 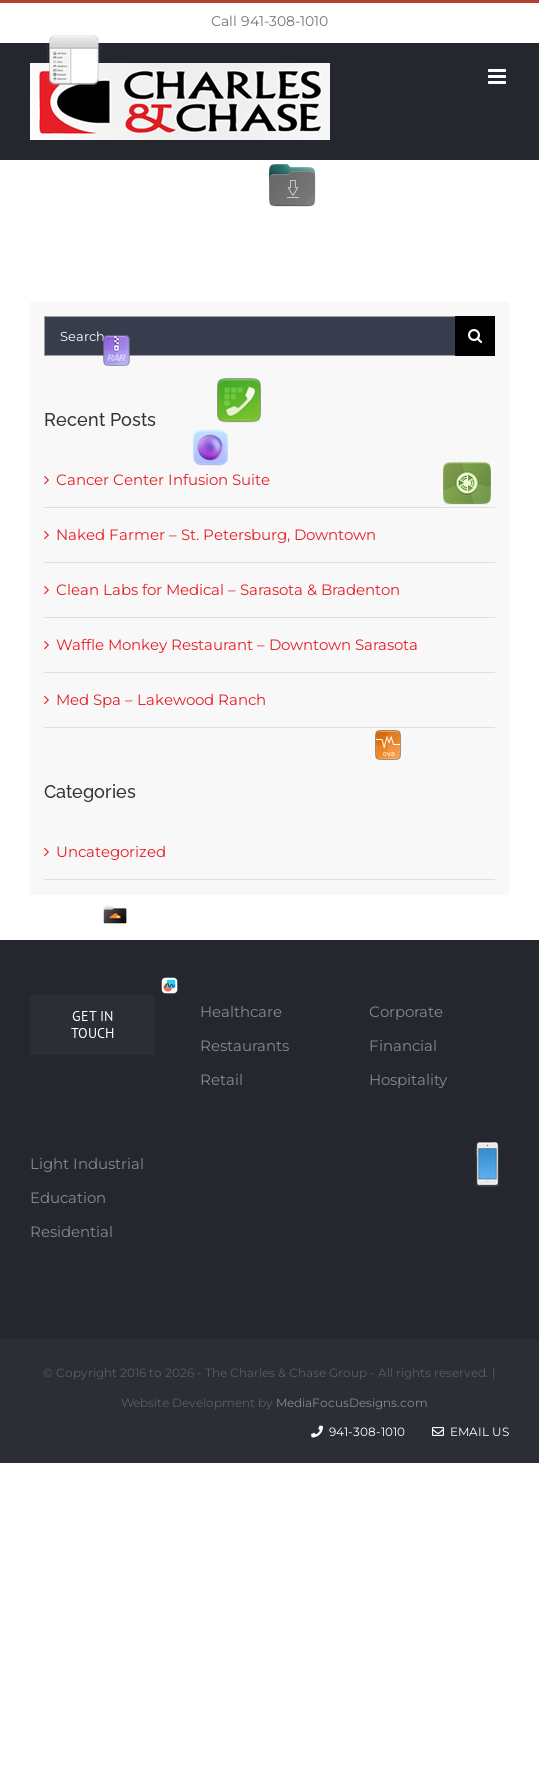 I want to click on open freeform app for collaborative brainstorming, so click(x=169, y=985).